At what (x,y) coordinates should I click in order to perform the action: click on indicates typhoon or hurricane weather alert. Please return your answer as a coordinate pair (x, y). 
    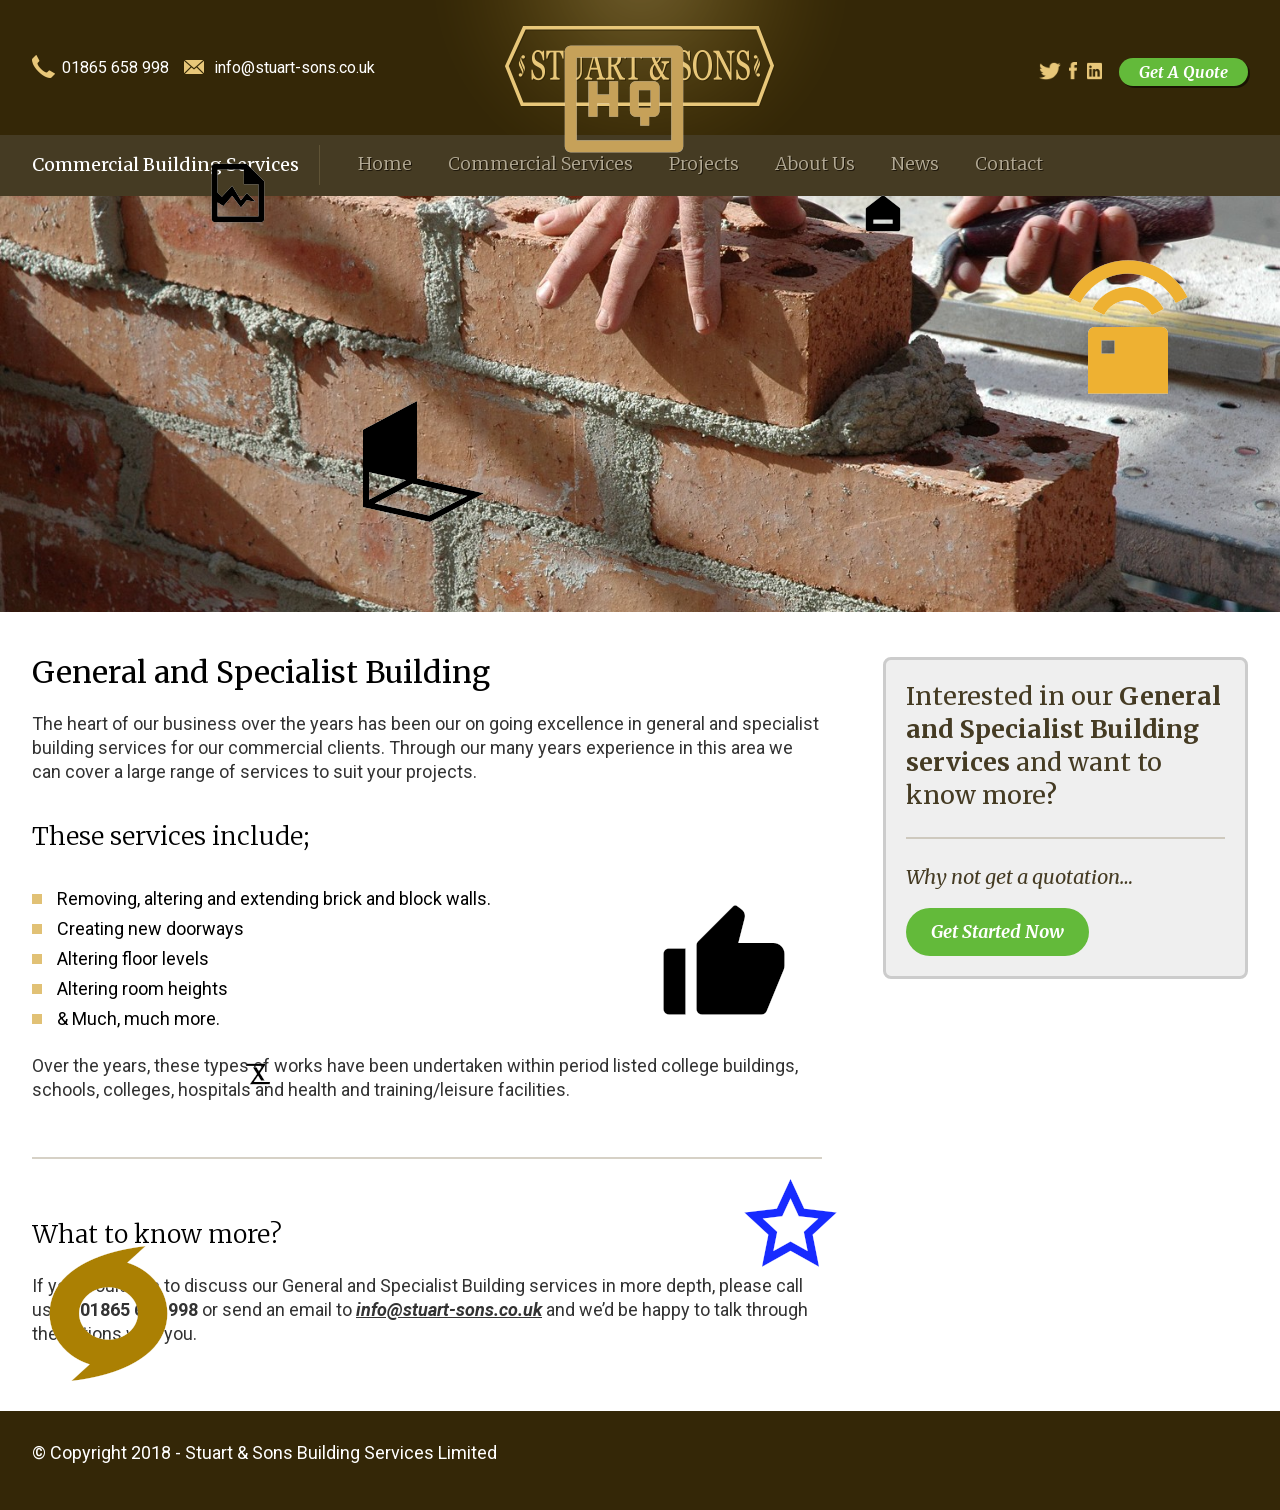
    Looking at the image, I should click on (108, 1313).